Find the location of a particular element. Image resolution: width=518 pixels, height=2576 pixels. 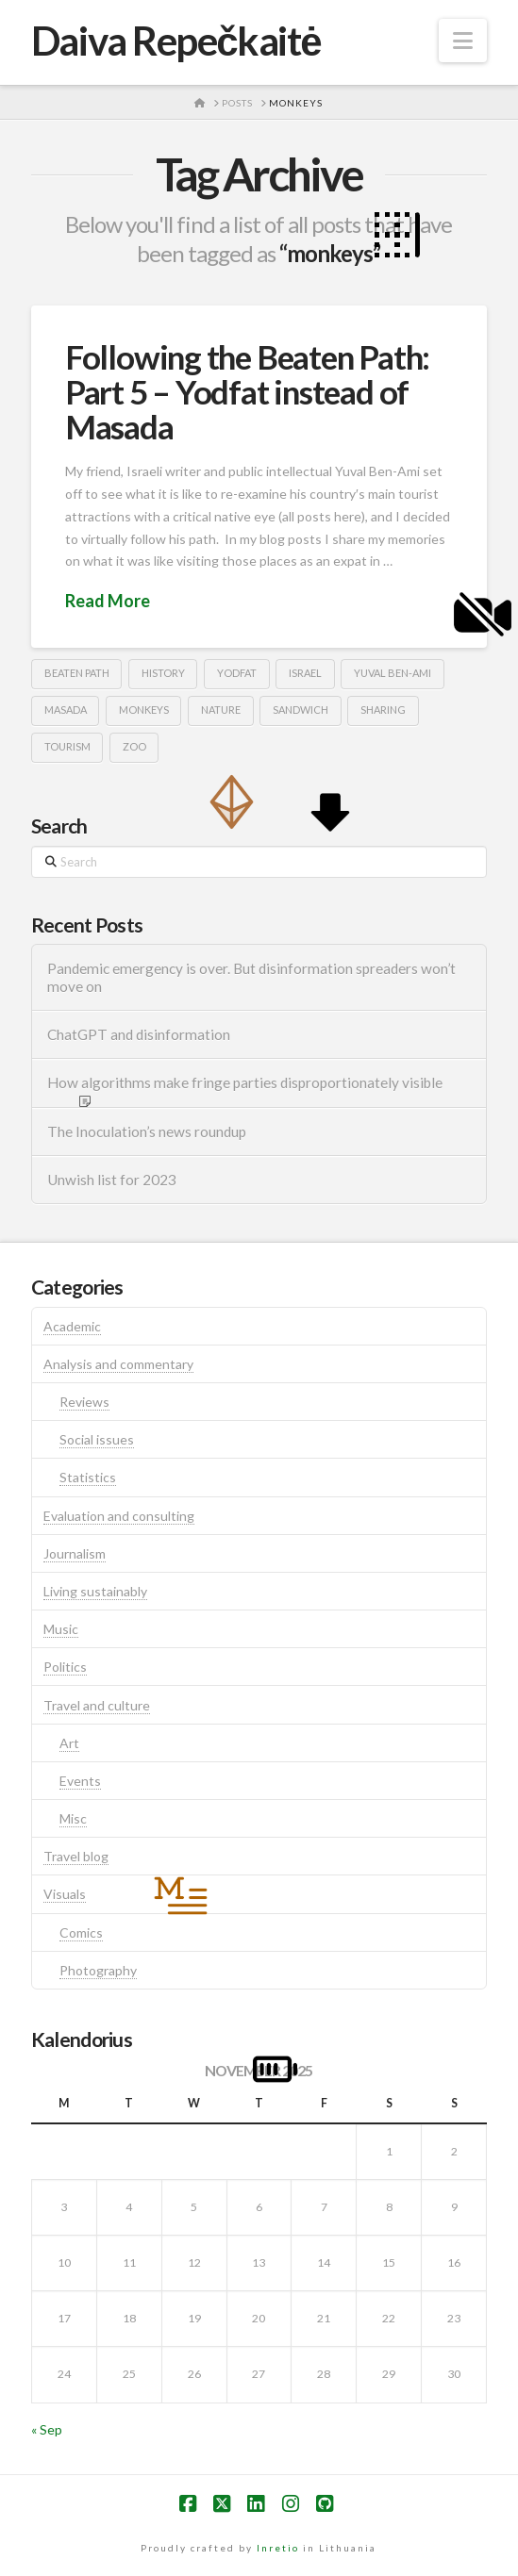

download a file or content is located at coordinates (330, 811).